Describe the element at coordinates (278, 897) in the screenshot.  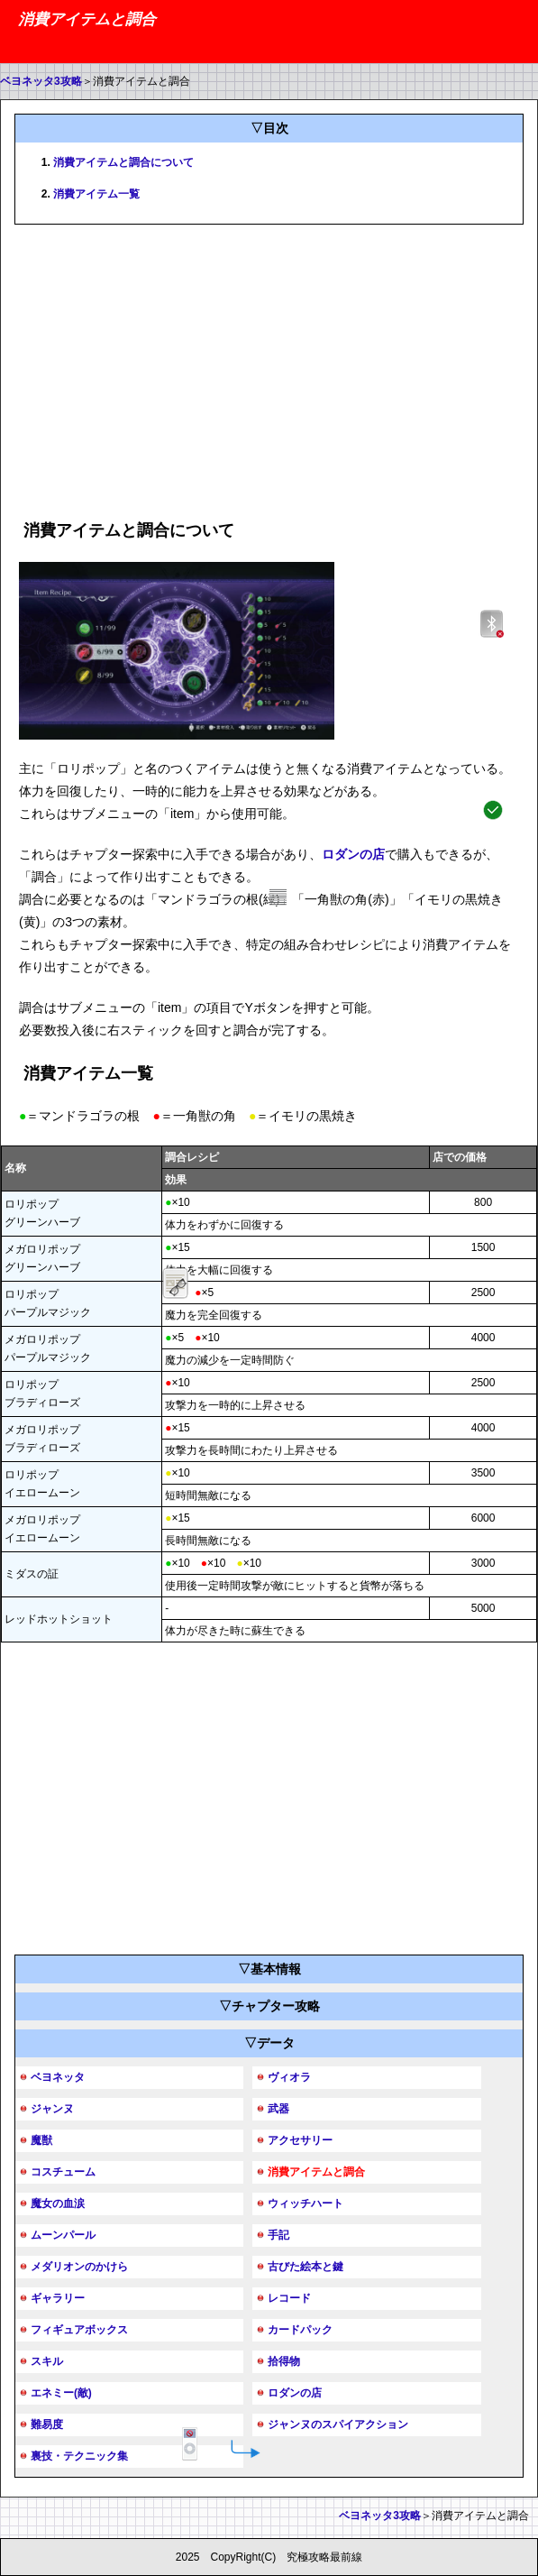
I see `justify text to fill the full width` at that location.